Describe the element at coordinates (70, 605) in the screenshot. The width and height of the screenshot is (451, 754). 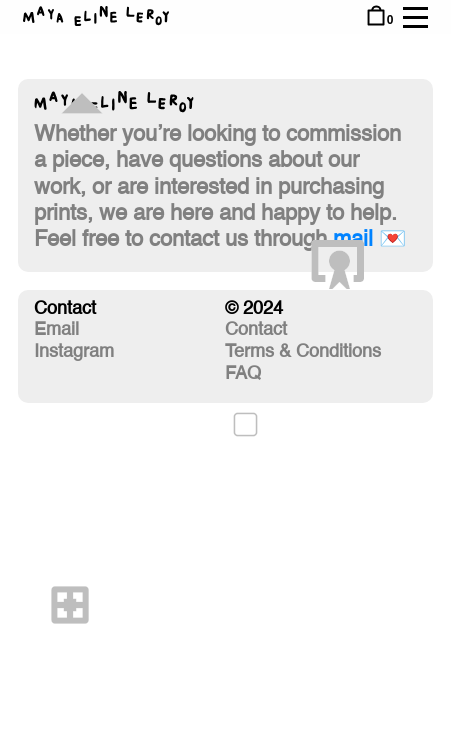
I see `fit content to window` at that location.